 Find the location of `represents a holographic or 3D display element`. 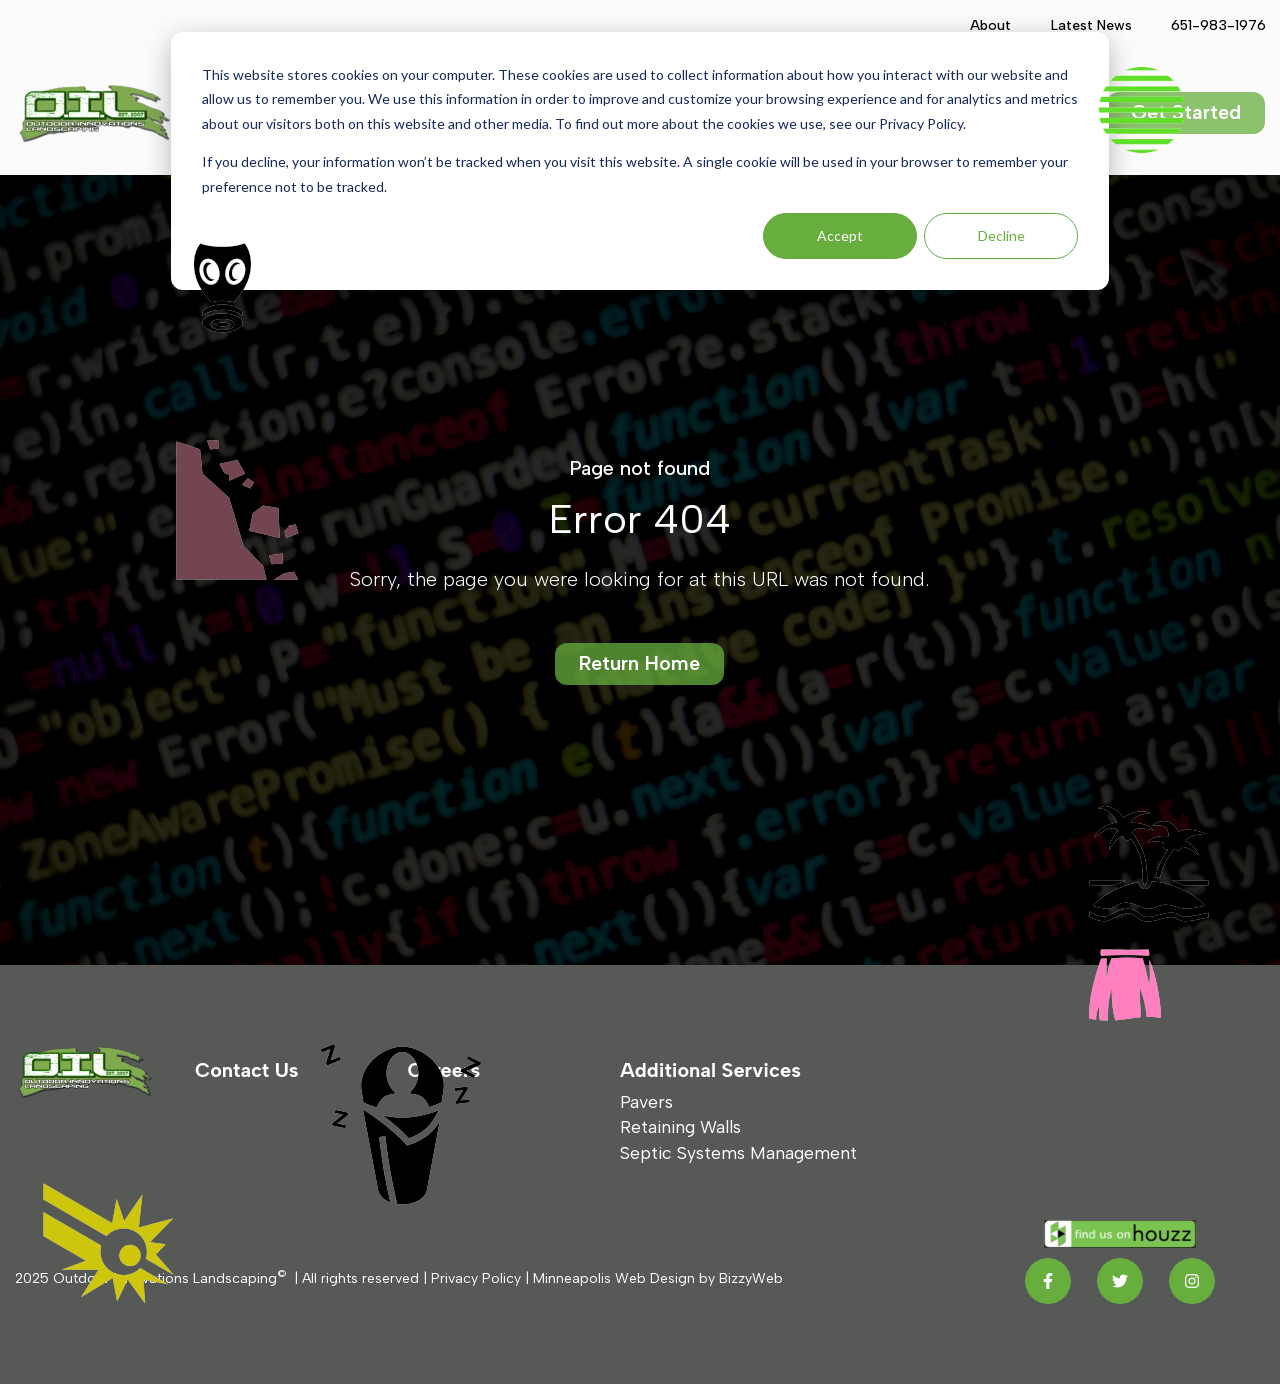

represents a holographic or 3D display element is located at coordinates (1142, 110).